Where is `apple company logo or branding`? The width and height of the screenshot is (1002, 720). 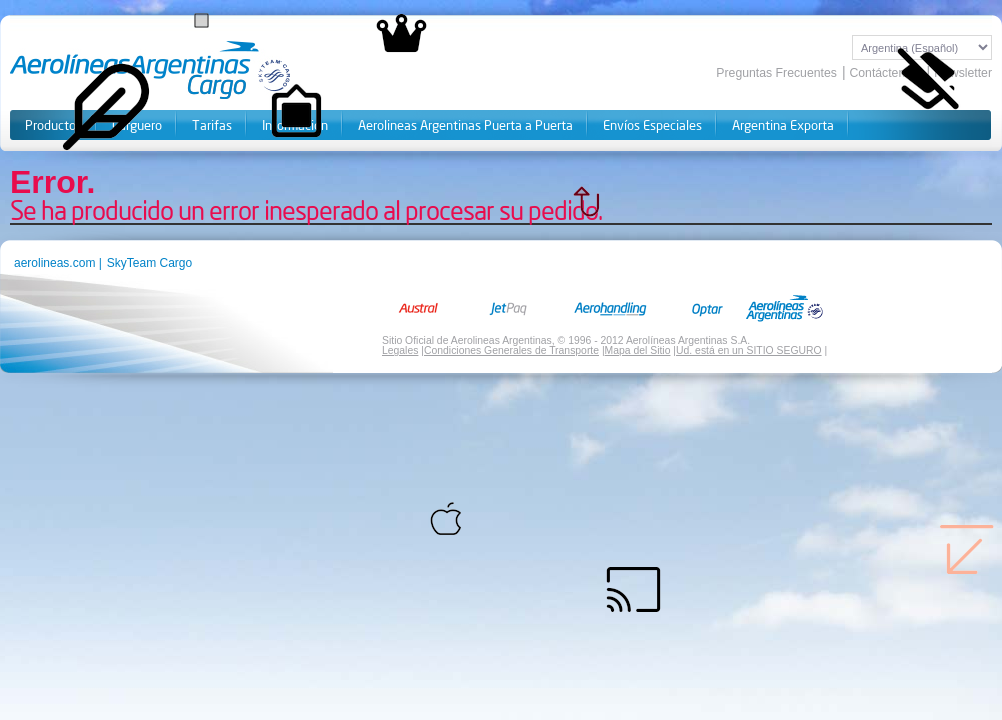 apple company logo or branding is located at coordinates (447, 521).